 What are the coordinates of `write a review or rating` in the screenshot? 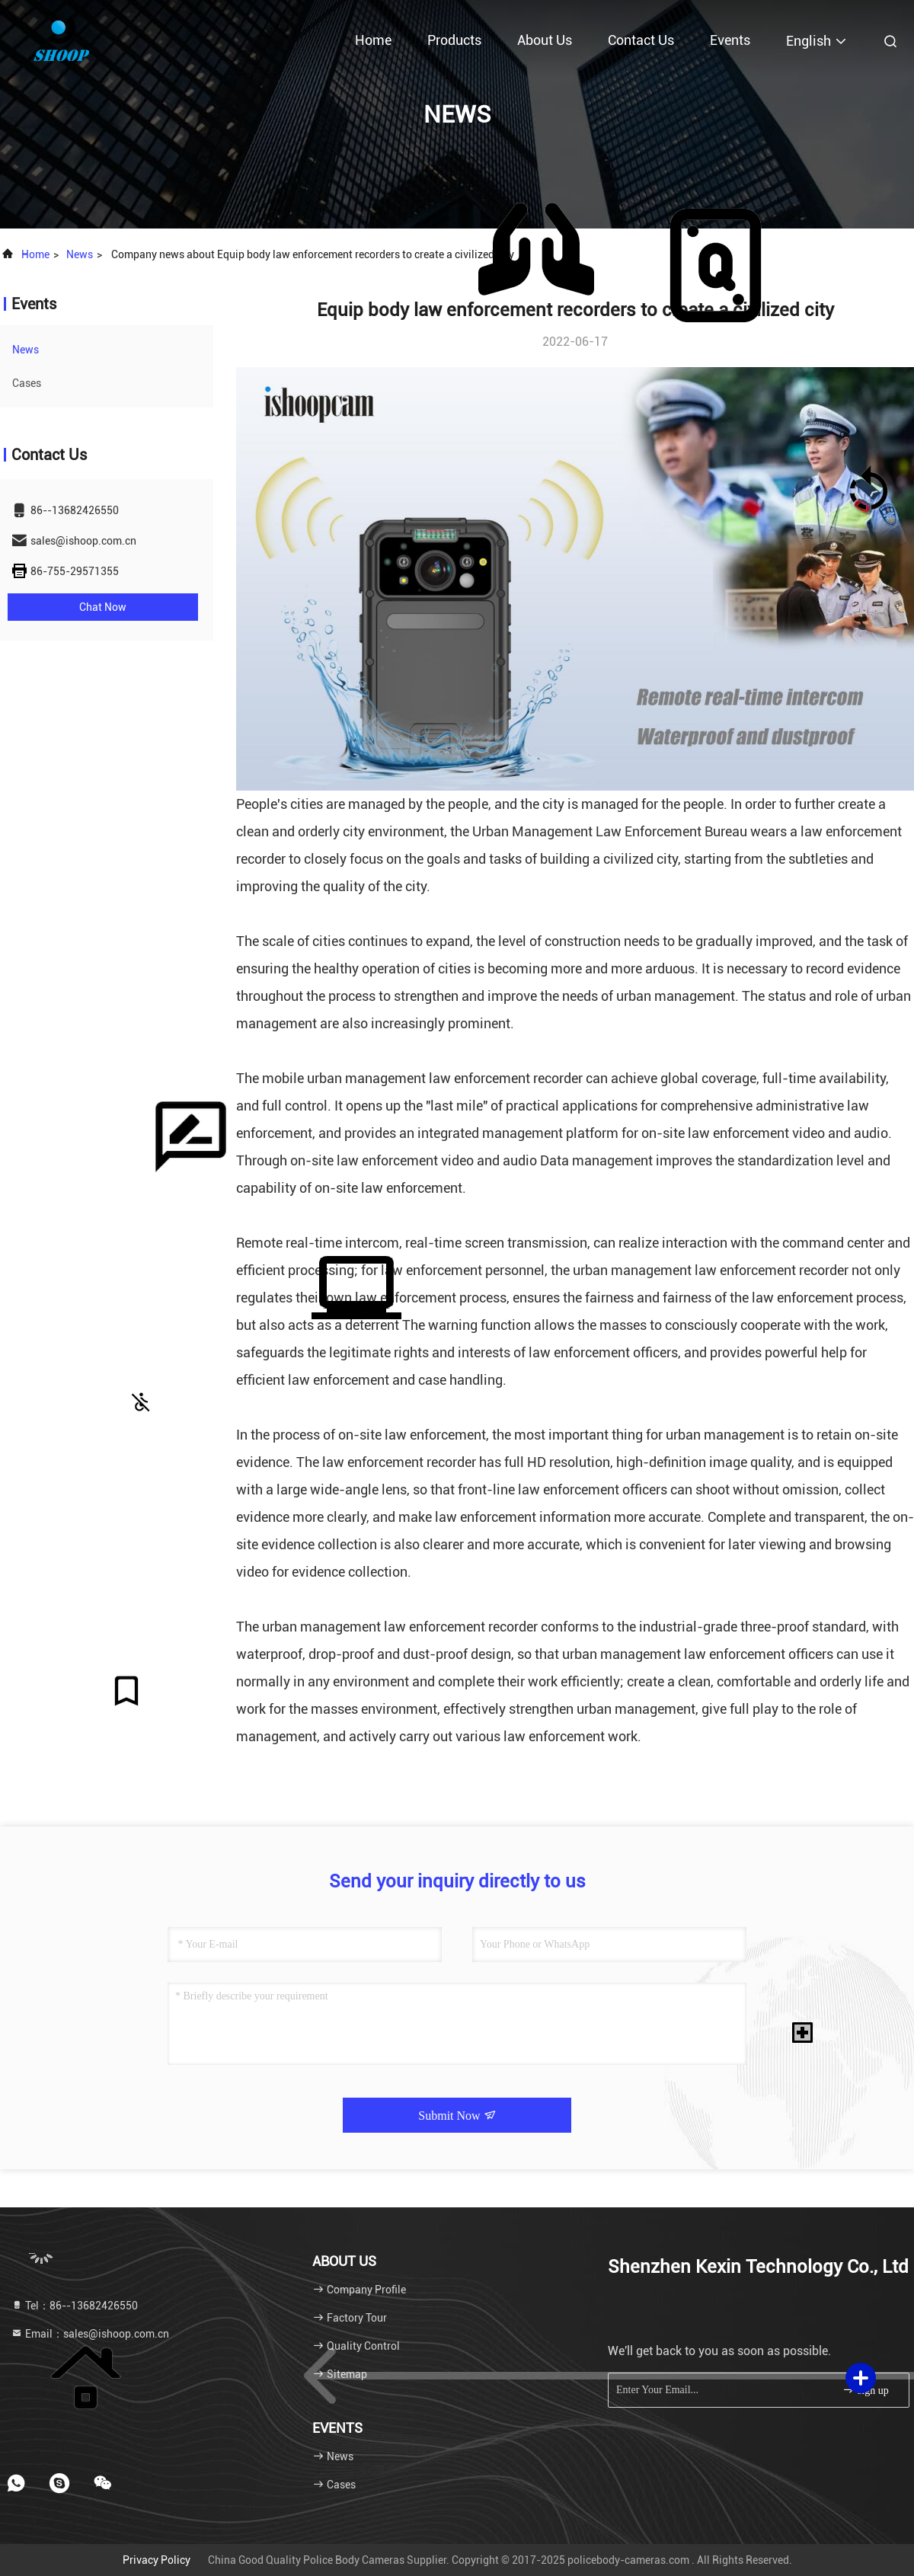 It's located at (190, 1136).